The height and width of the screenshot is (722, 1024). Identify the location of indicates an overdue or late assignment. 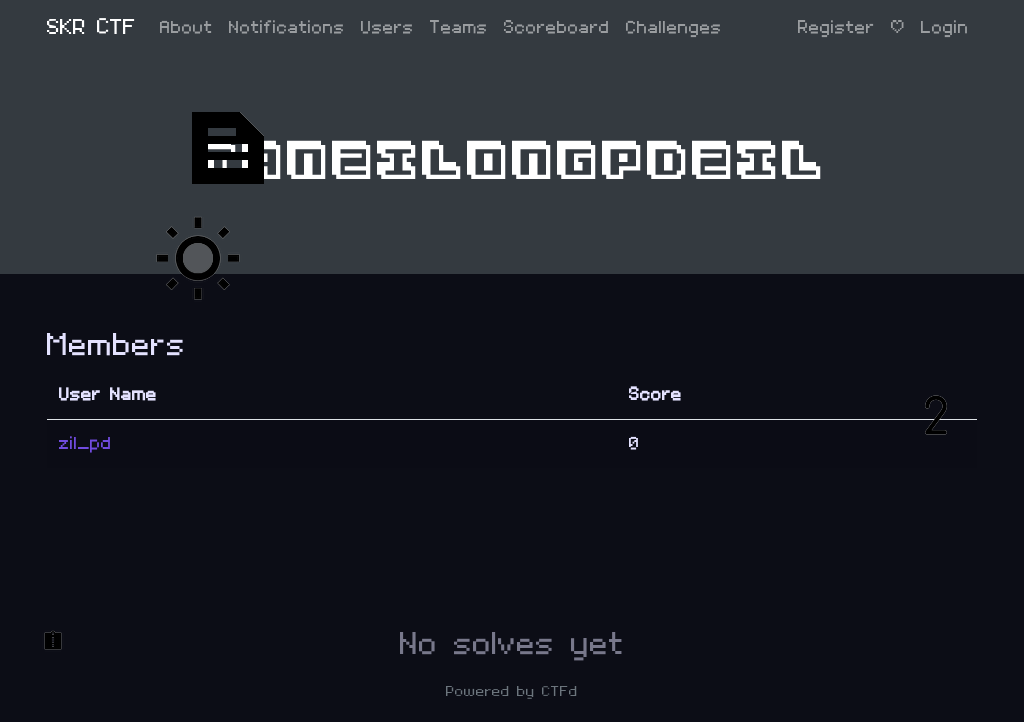
(53, 641).